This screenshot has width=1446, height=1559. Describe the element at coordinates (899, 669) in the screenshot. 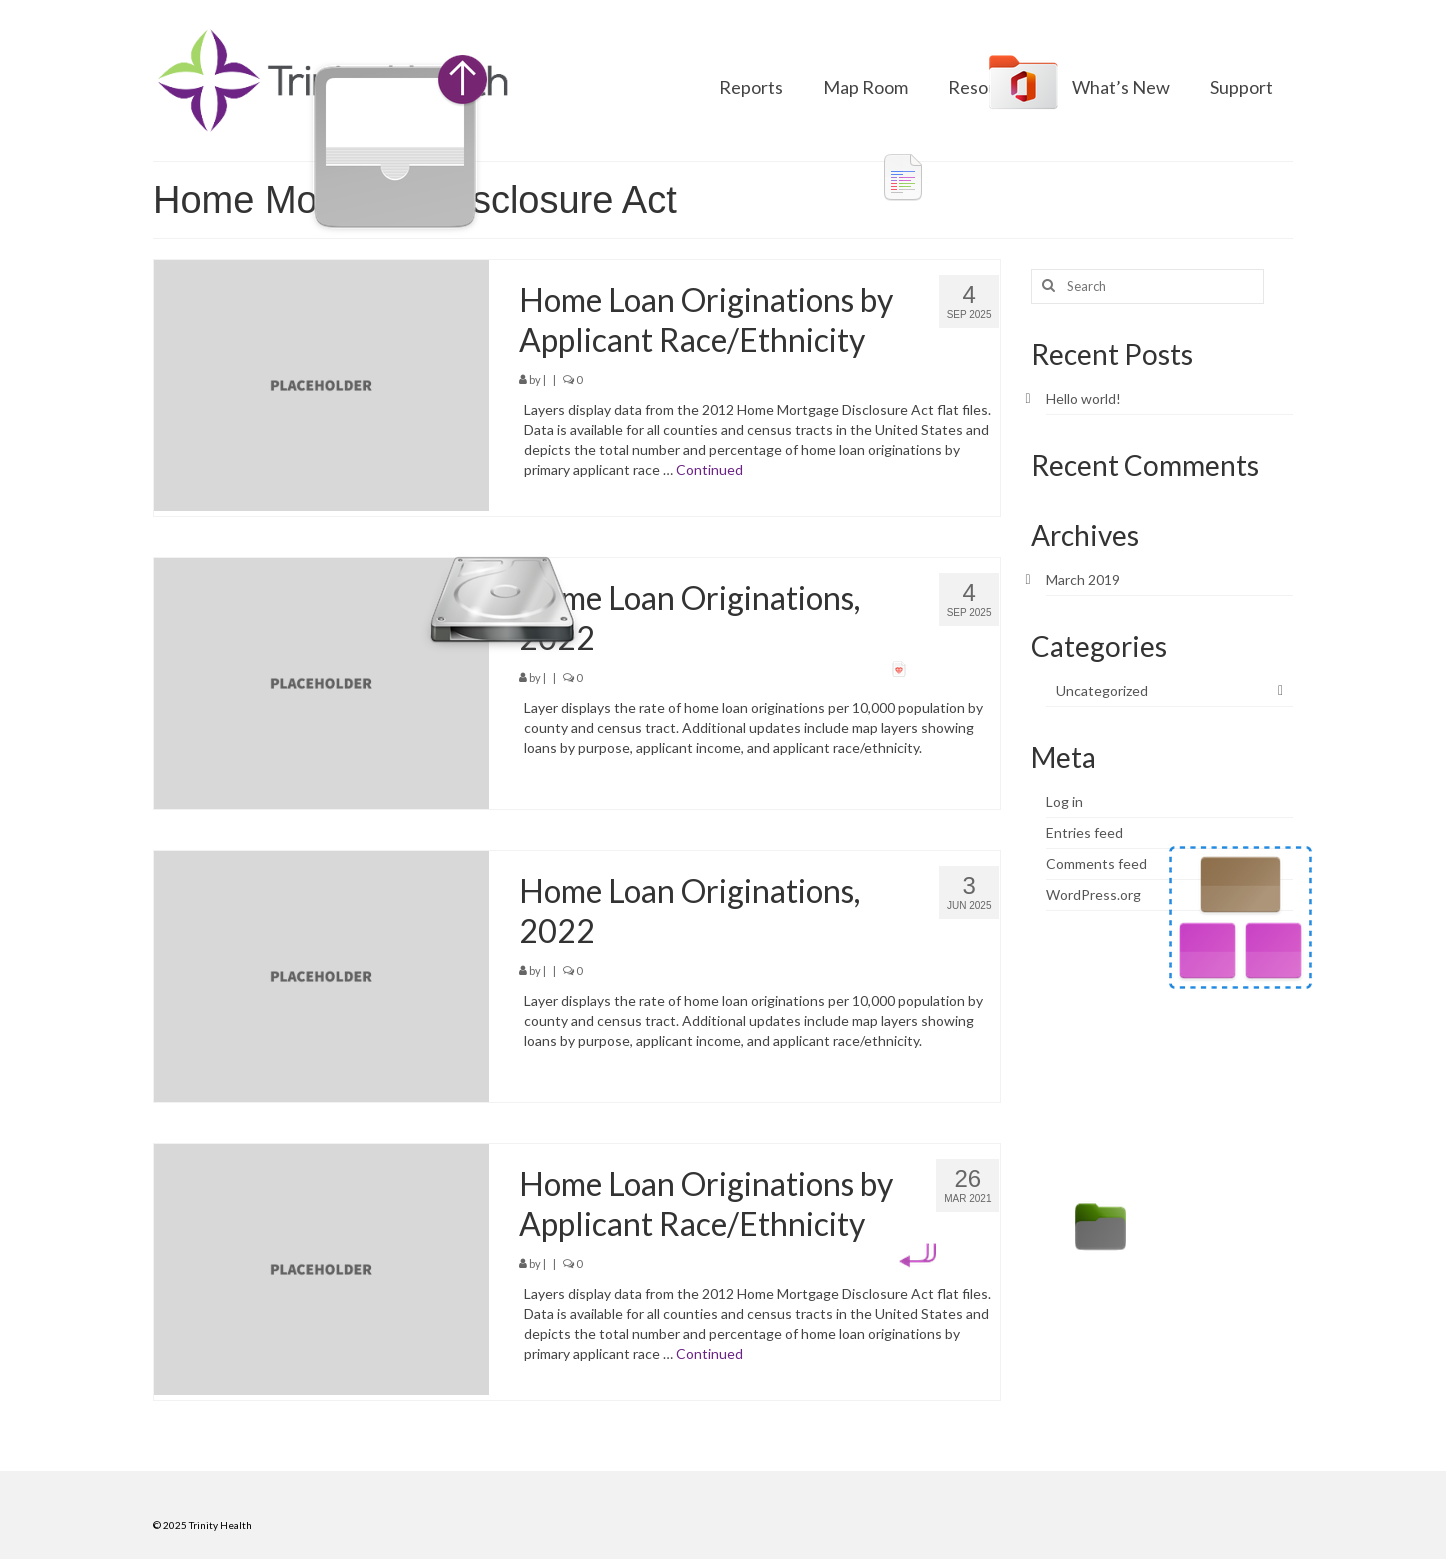

I see `ruby programming language source file` at that location.